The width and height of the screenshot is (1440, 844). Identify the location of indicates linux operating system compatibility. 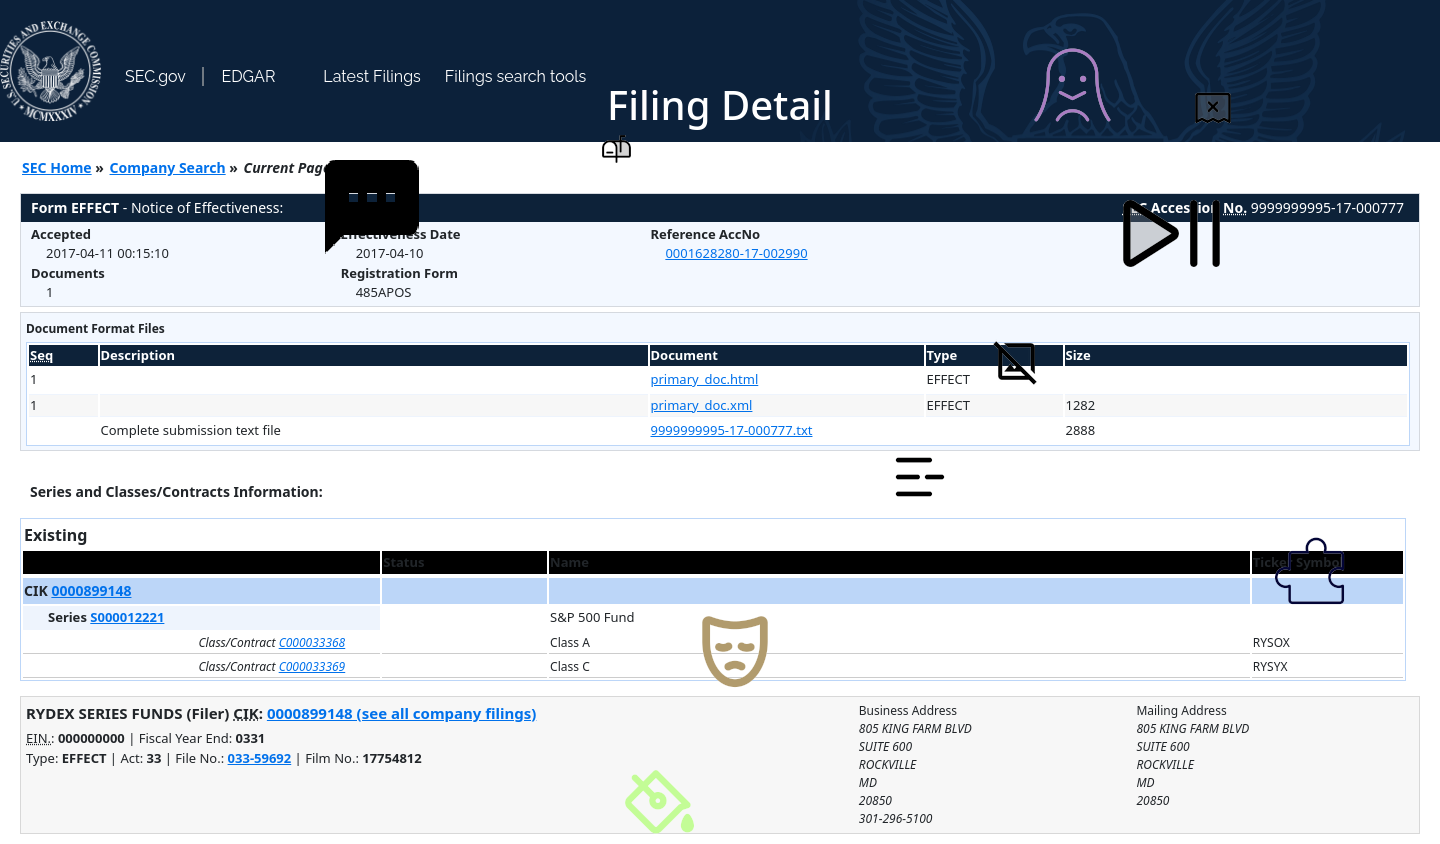
(1072, 89).